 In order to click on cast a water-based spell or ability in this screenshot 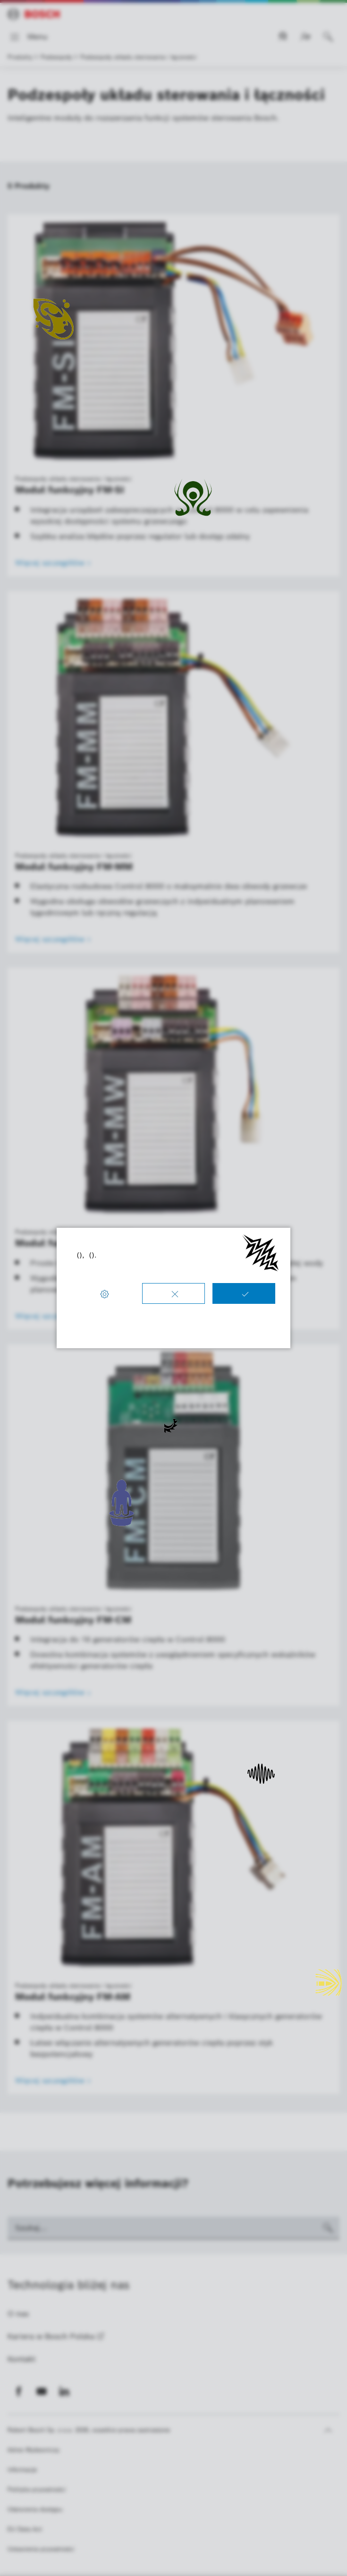, I will do `click(53, 319)`.